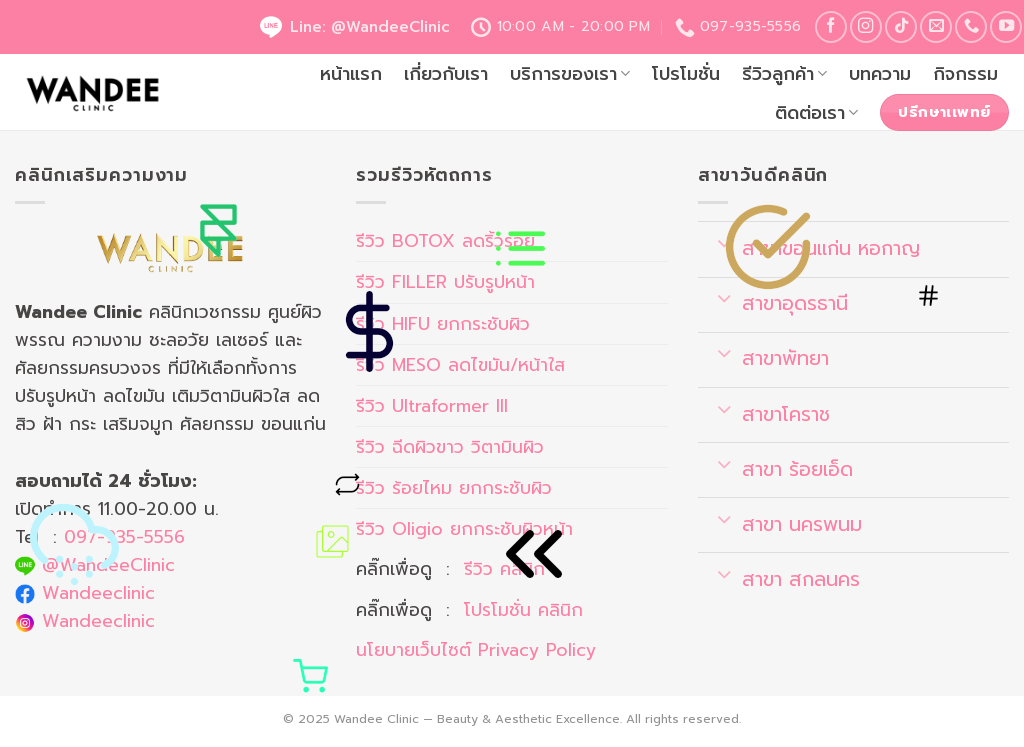 This screenshot has width=1024, height=747. I want to click on view photo gallery, so click(332, 541).